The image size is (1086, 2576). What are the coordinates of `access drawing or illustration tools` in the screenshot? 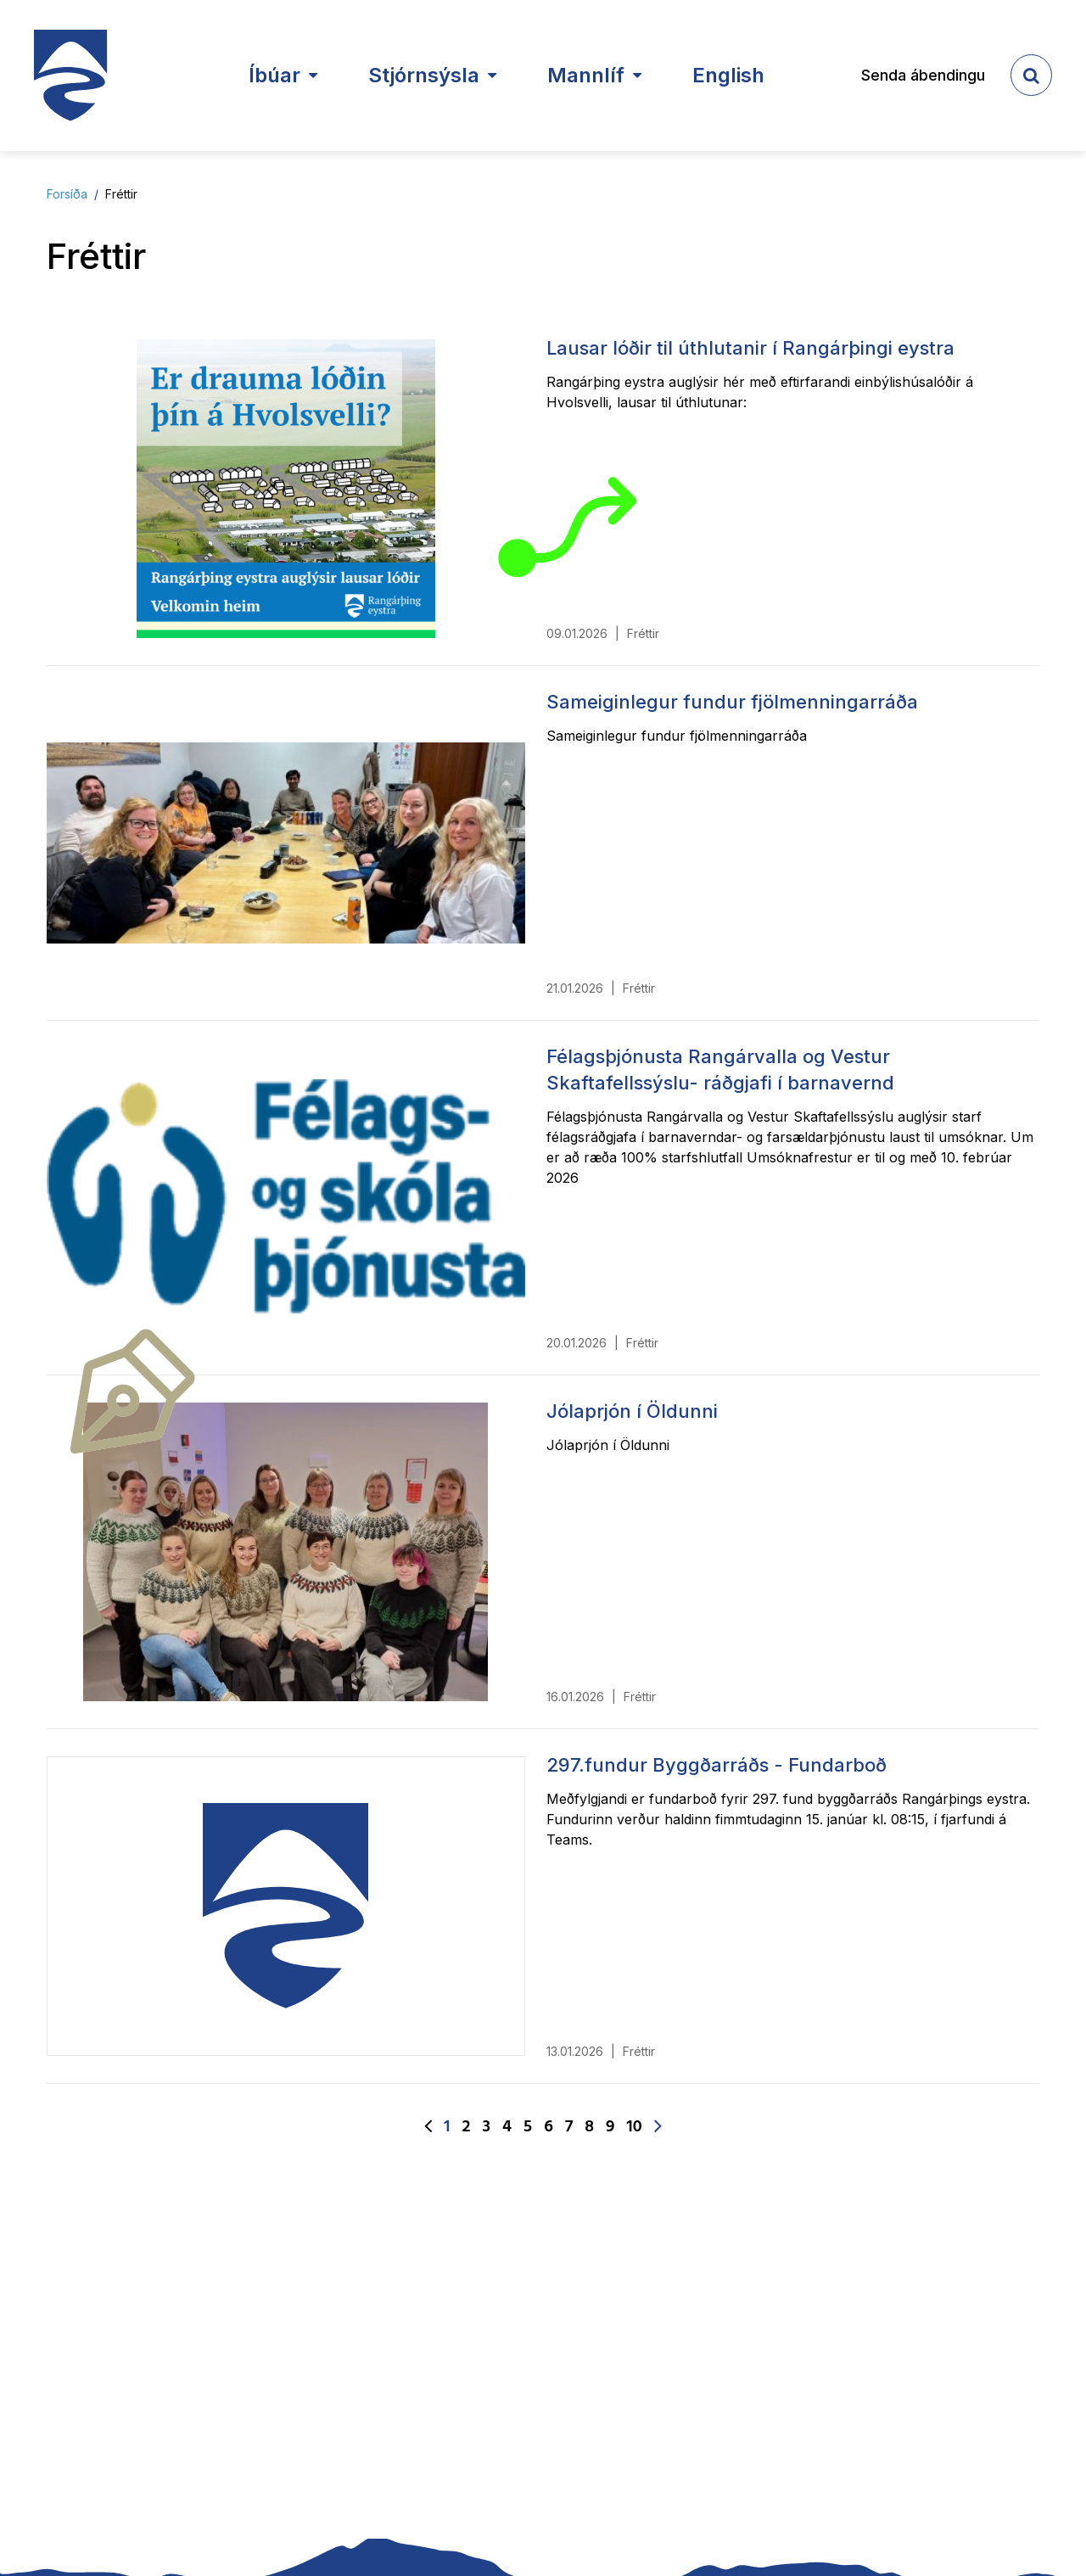 It's located at (126, 1398).